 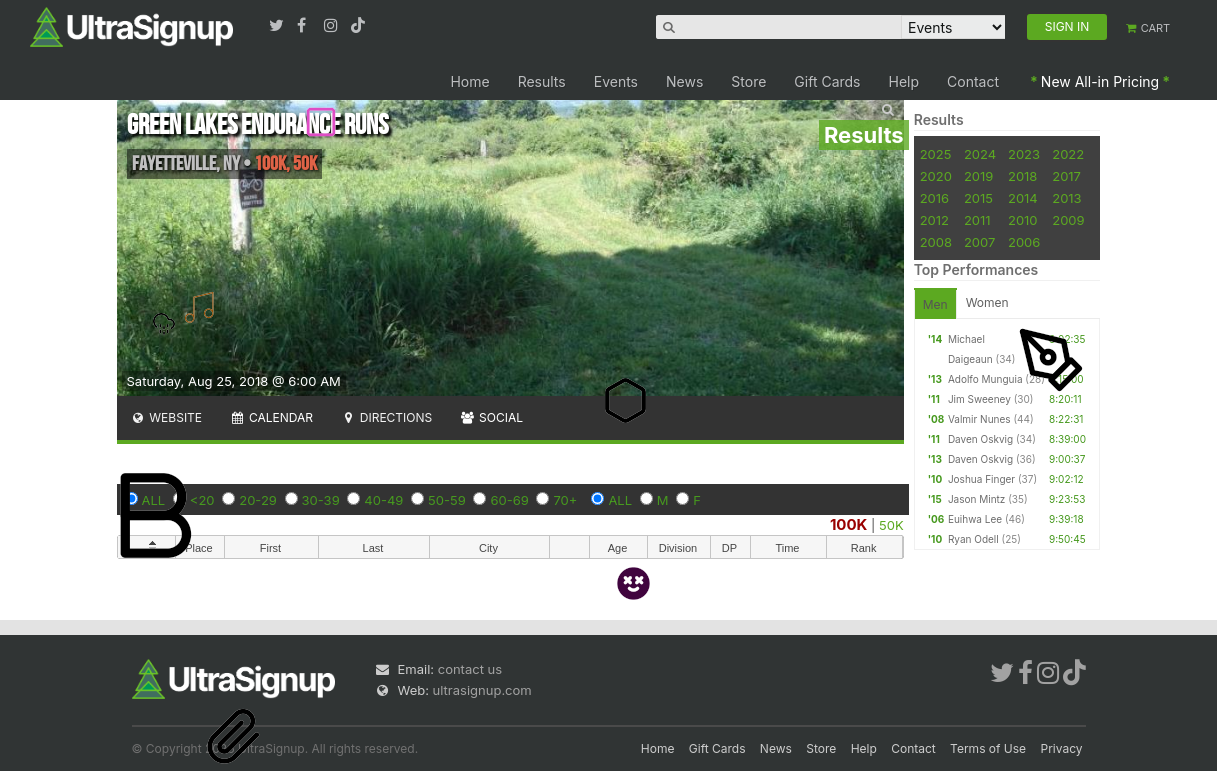 What do you see at coordinates (633, 583) in the screenshot?
I see `select a silly or goofy mood reaction` at bounding box center [633, 583].